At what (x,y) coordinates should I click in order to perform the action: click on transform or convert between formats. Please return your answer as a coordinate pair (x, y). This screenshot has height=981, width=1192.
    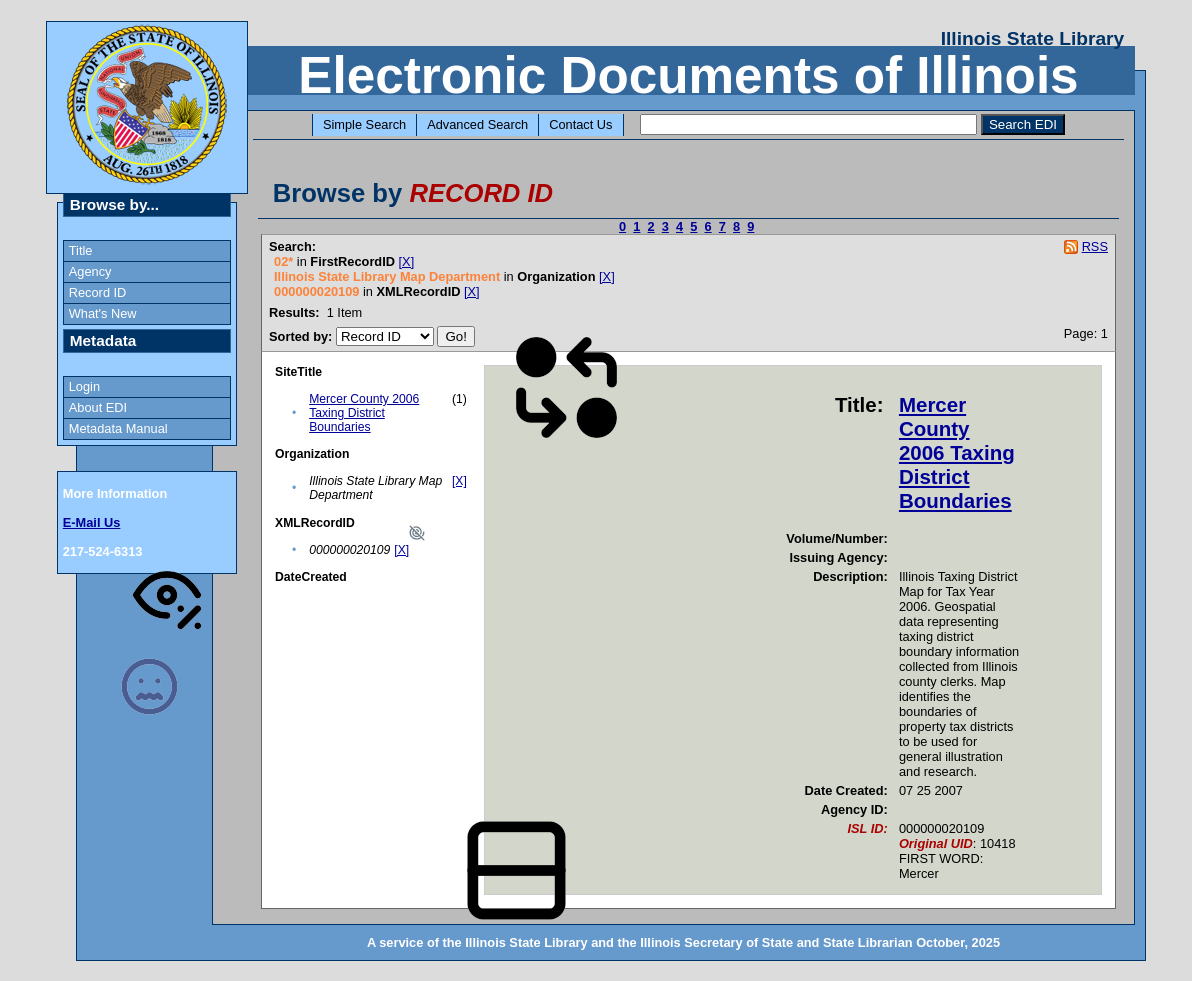
    Looking at the image, I should click on (566, 387).